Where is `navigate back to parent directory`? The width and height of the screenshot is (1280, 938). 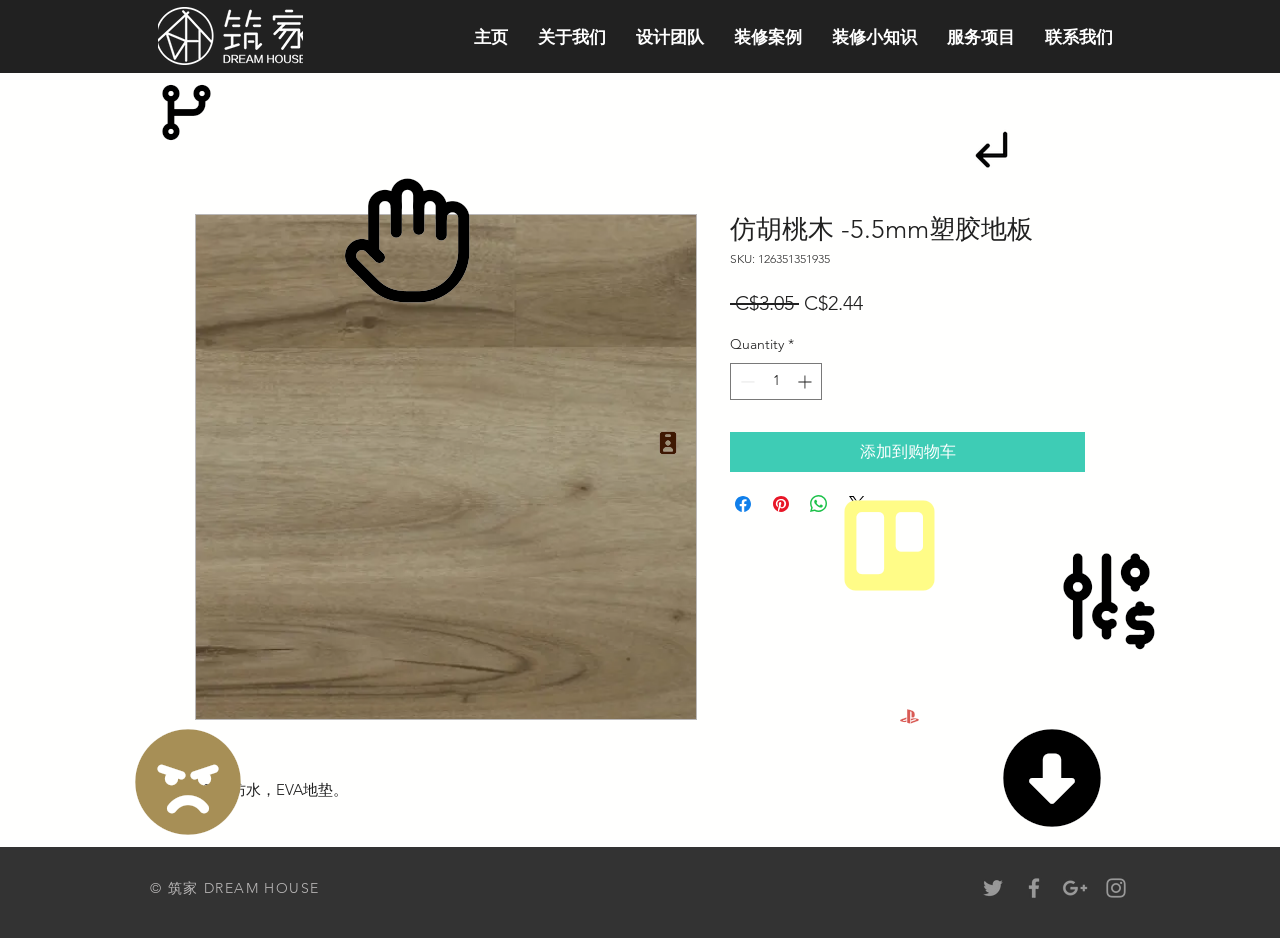
navigate back to parent directory is located at coordinates (990, 149).